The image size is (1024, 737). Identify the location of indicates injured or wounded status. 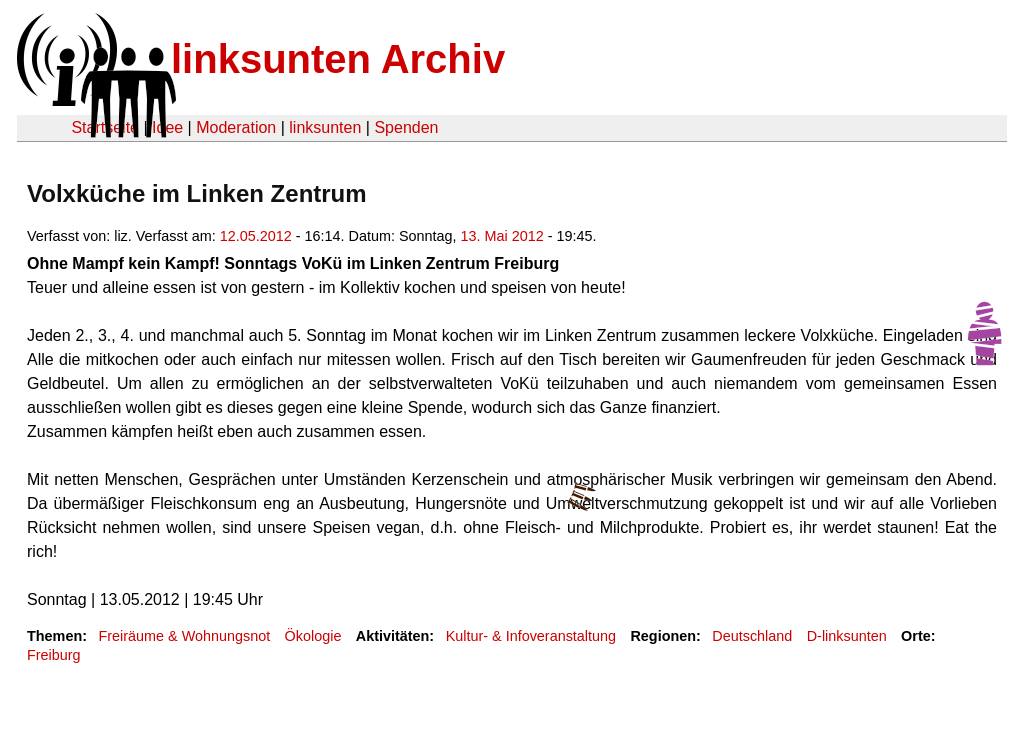
(985, 333).